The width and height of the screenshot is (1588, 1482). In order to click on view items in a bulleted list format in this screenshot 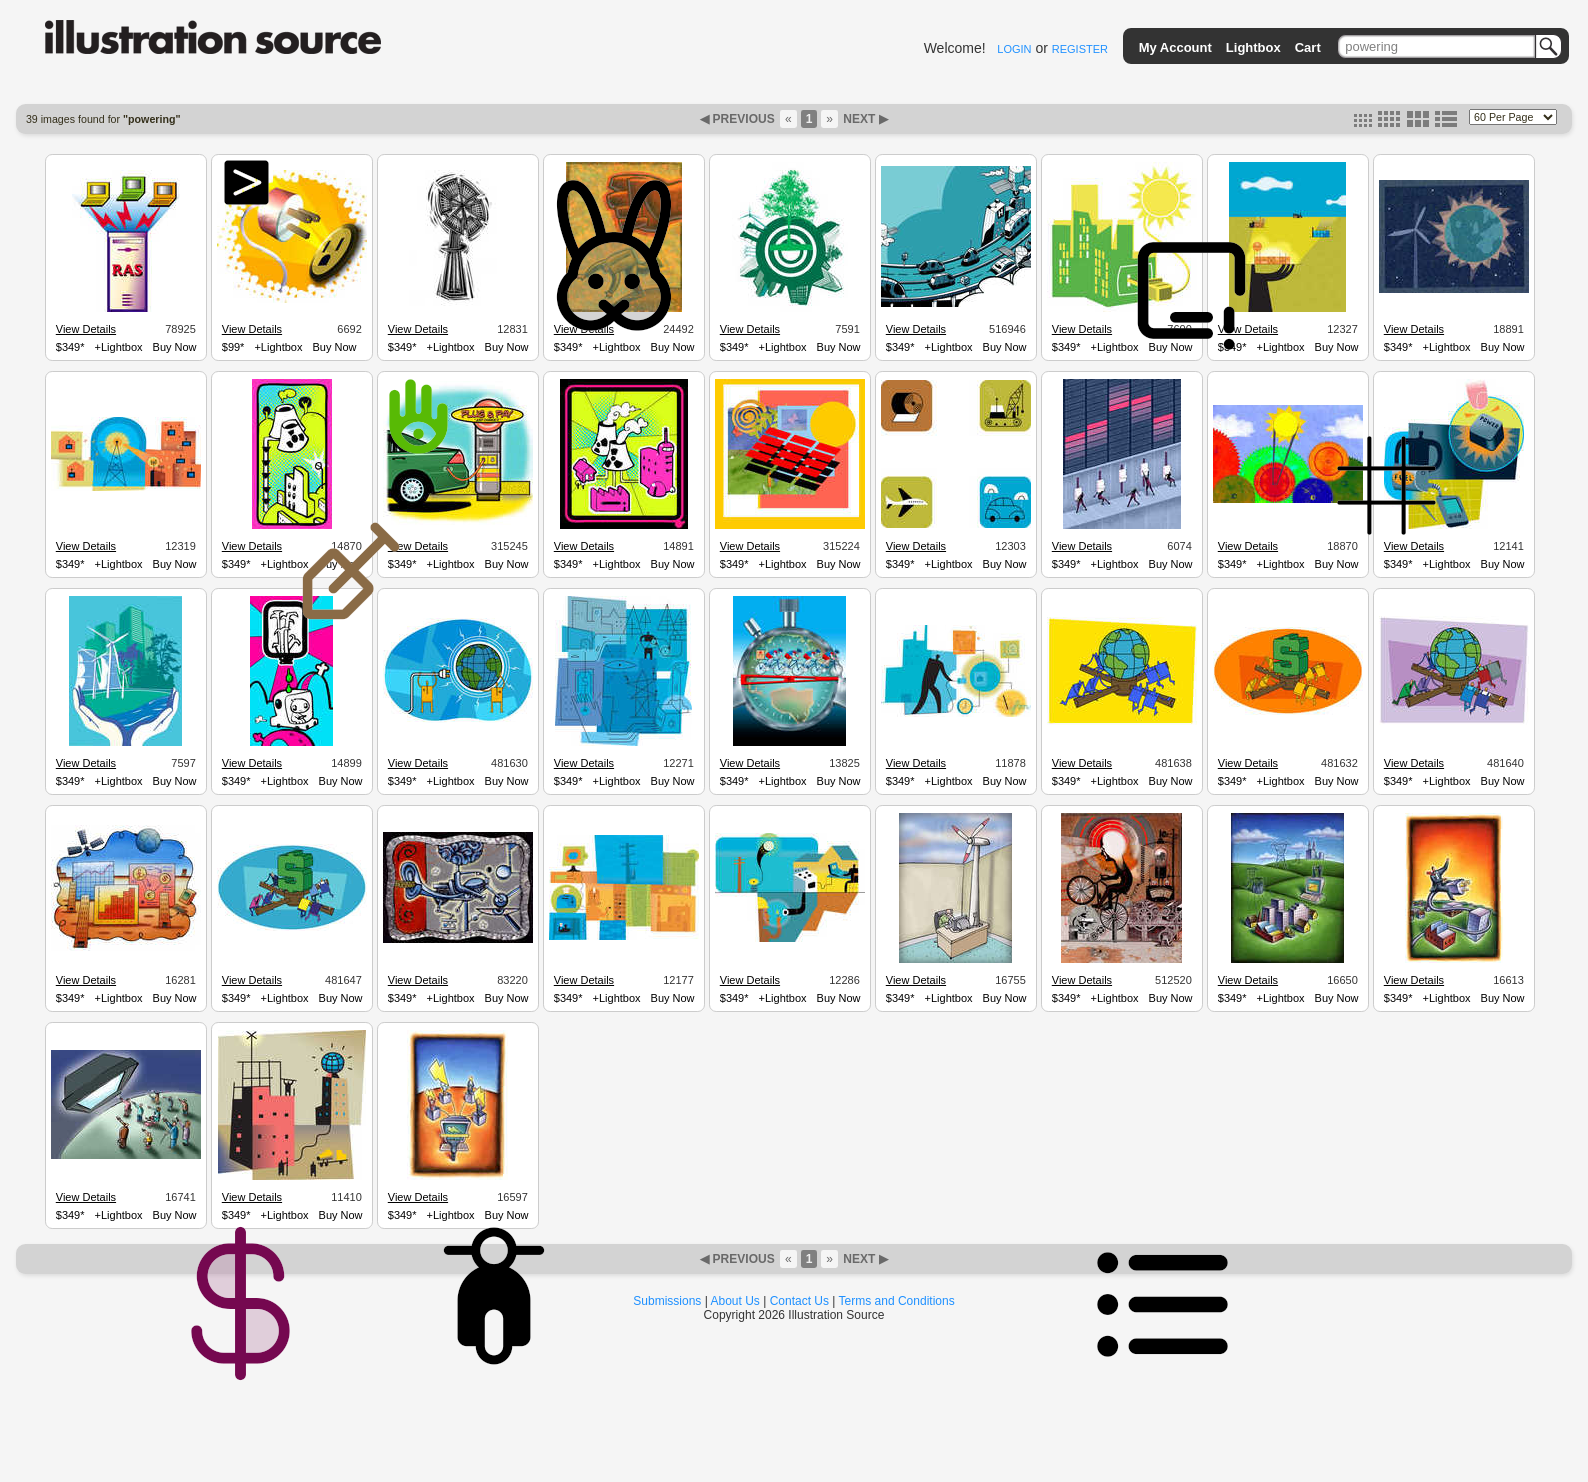, I will do `click(1162, 1304)`.